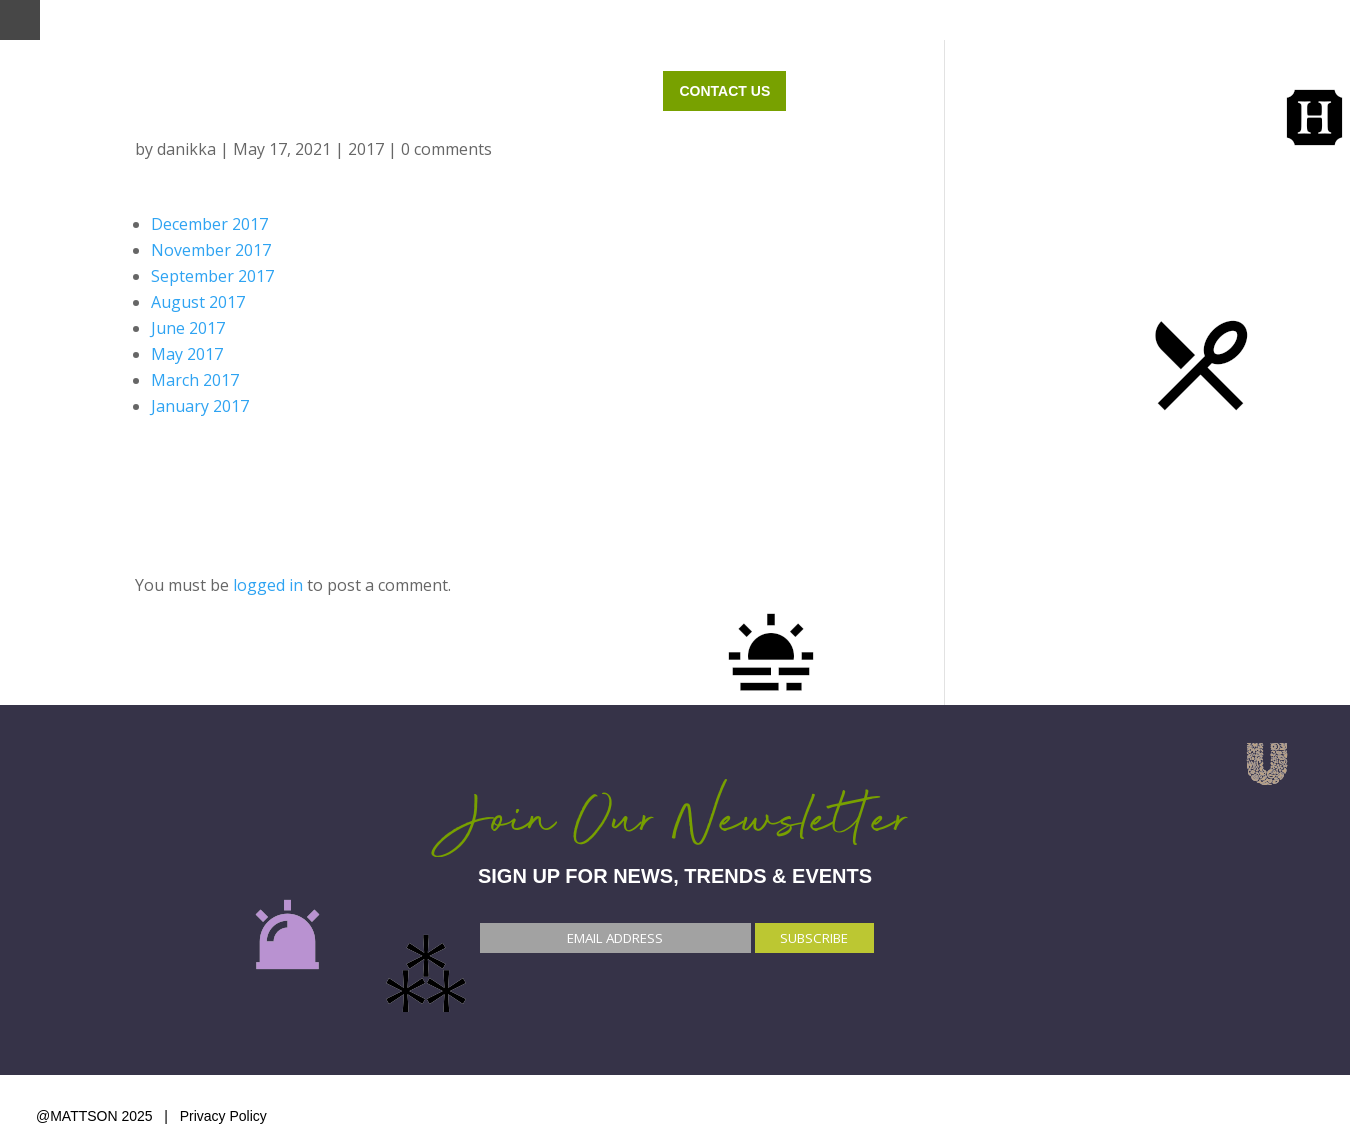 The image size is (1350, 1137). I want to click on hire a helper logo, so click(1314, 117).